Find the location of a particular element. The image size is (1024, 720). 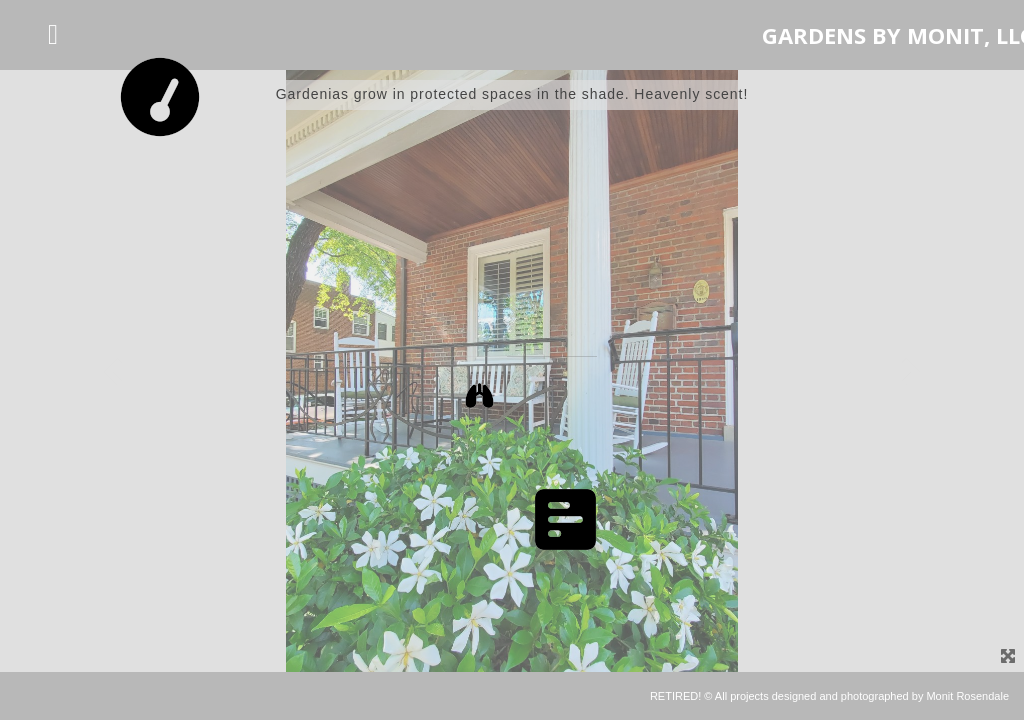

view poll or survey results is located at coordinates (565, 519).